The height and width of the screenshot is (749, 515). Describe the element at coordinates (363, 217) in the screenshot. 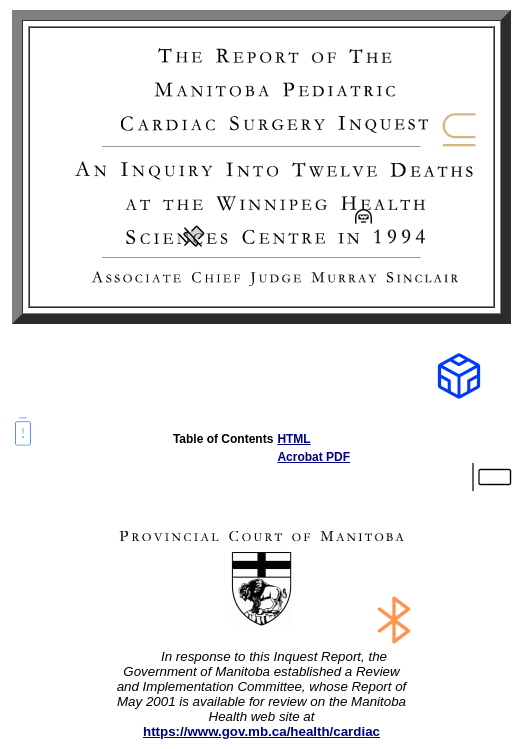

I see `access GitHub's Hubot automation bot` at that location.